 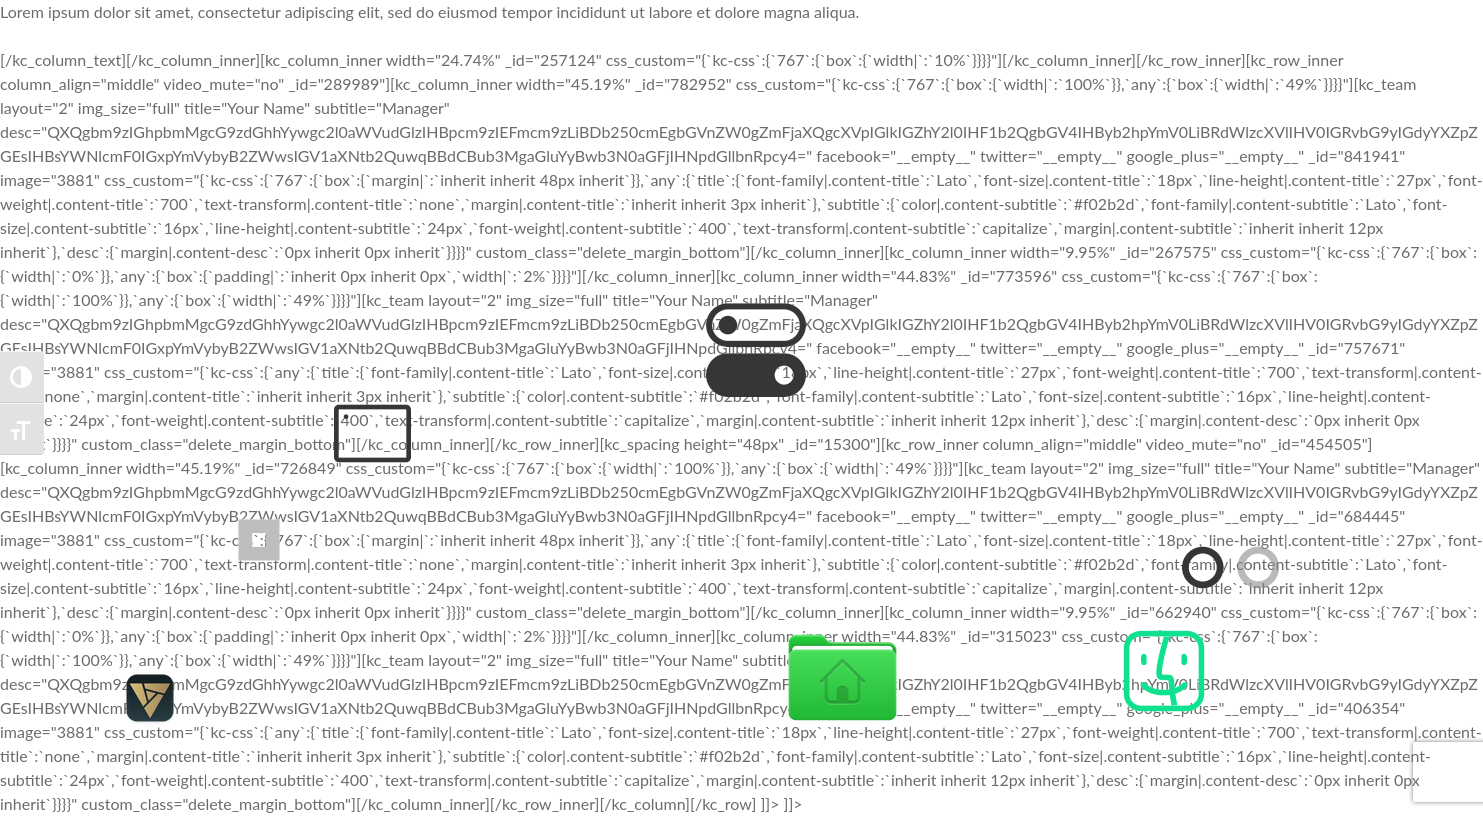 What do you see at coordinates (259, 540) in the screenshot?
I see `restore window to previous size` at bounding box center [259, 540].